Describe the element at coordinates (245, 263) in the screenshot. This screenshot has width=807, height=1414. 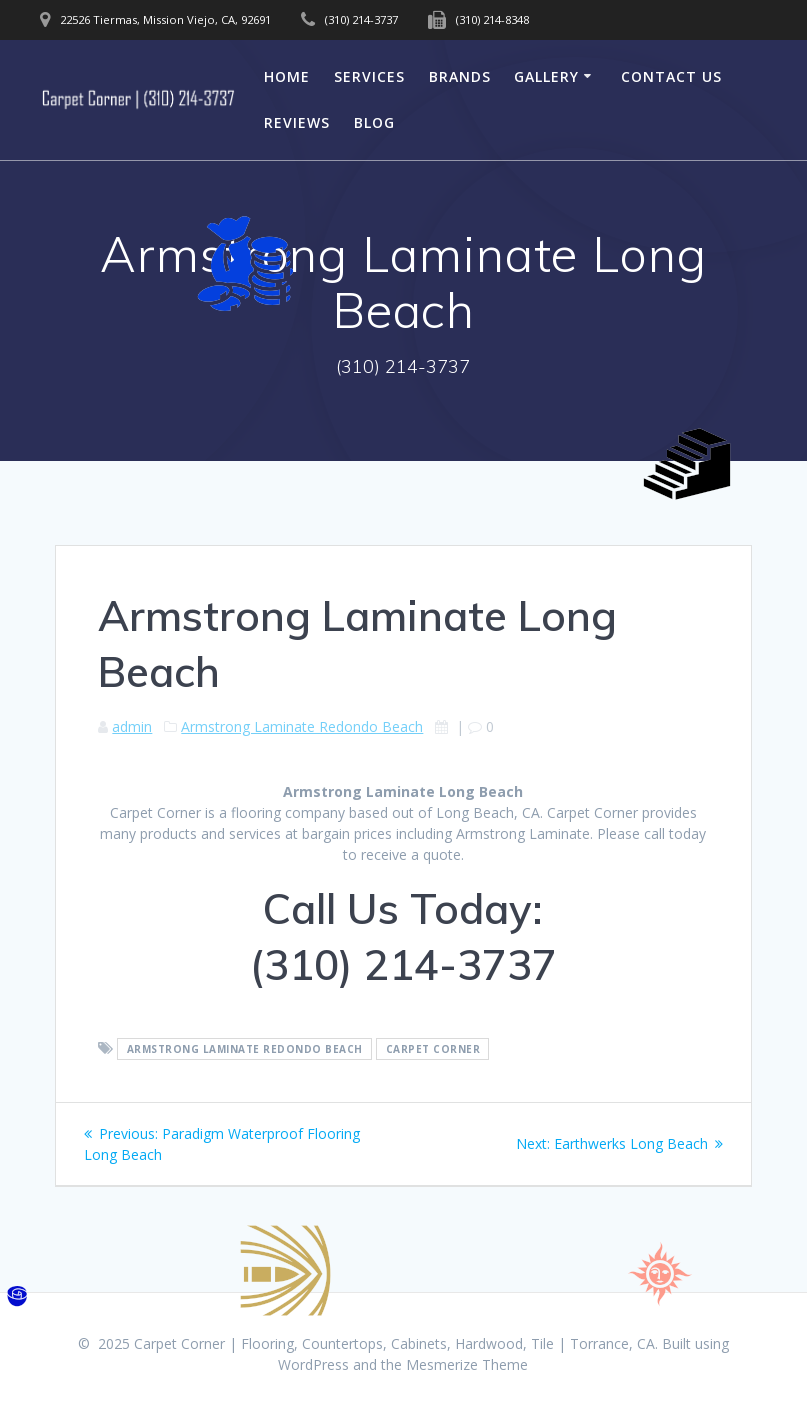
I see `view your in-game currency balance` at that location.